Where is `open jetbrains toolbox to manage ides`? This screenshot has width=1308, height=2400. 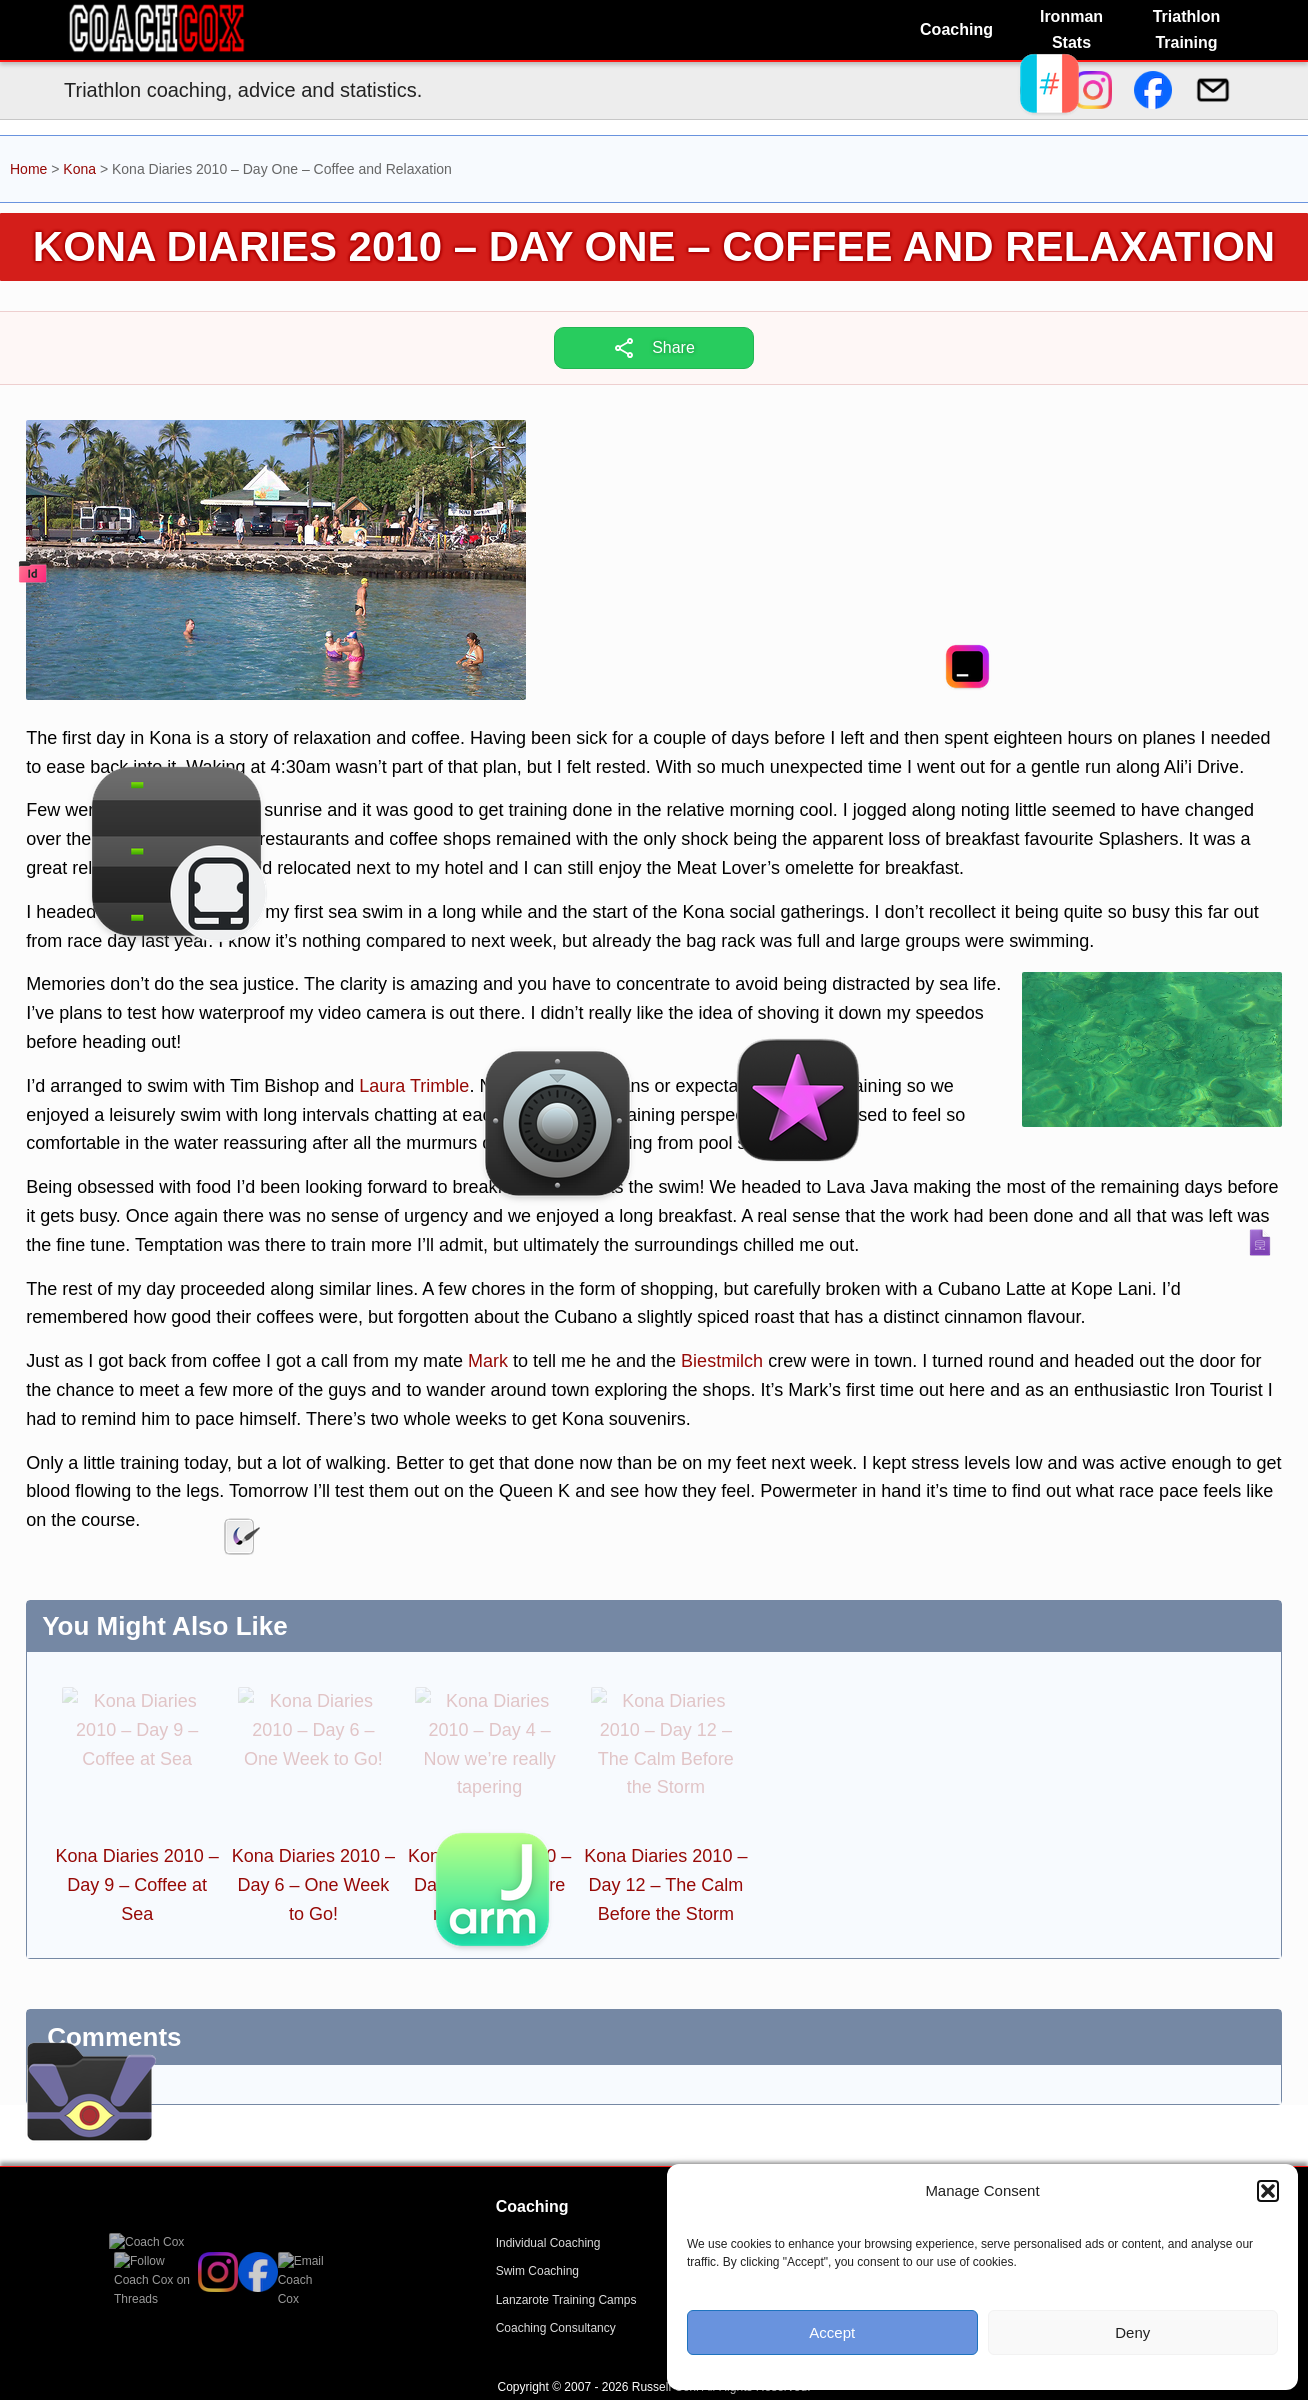
open jetbrains toolbox to manage ides is located at coordinates (967, 666).